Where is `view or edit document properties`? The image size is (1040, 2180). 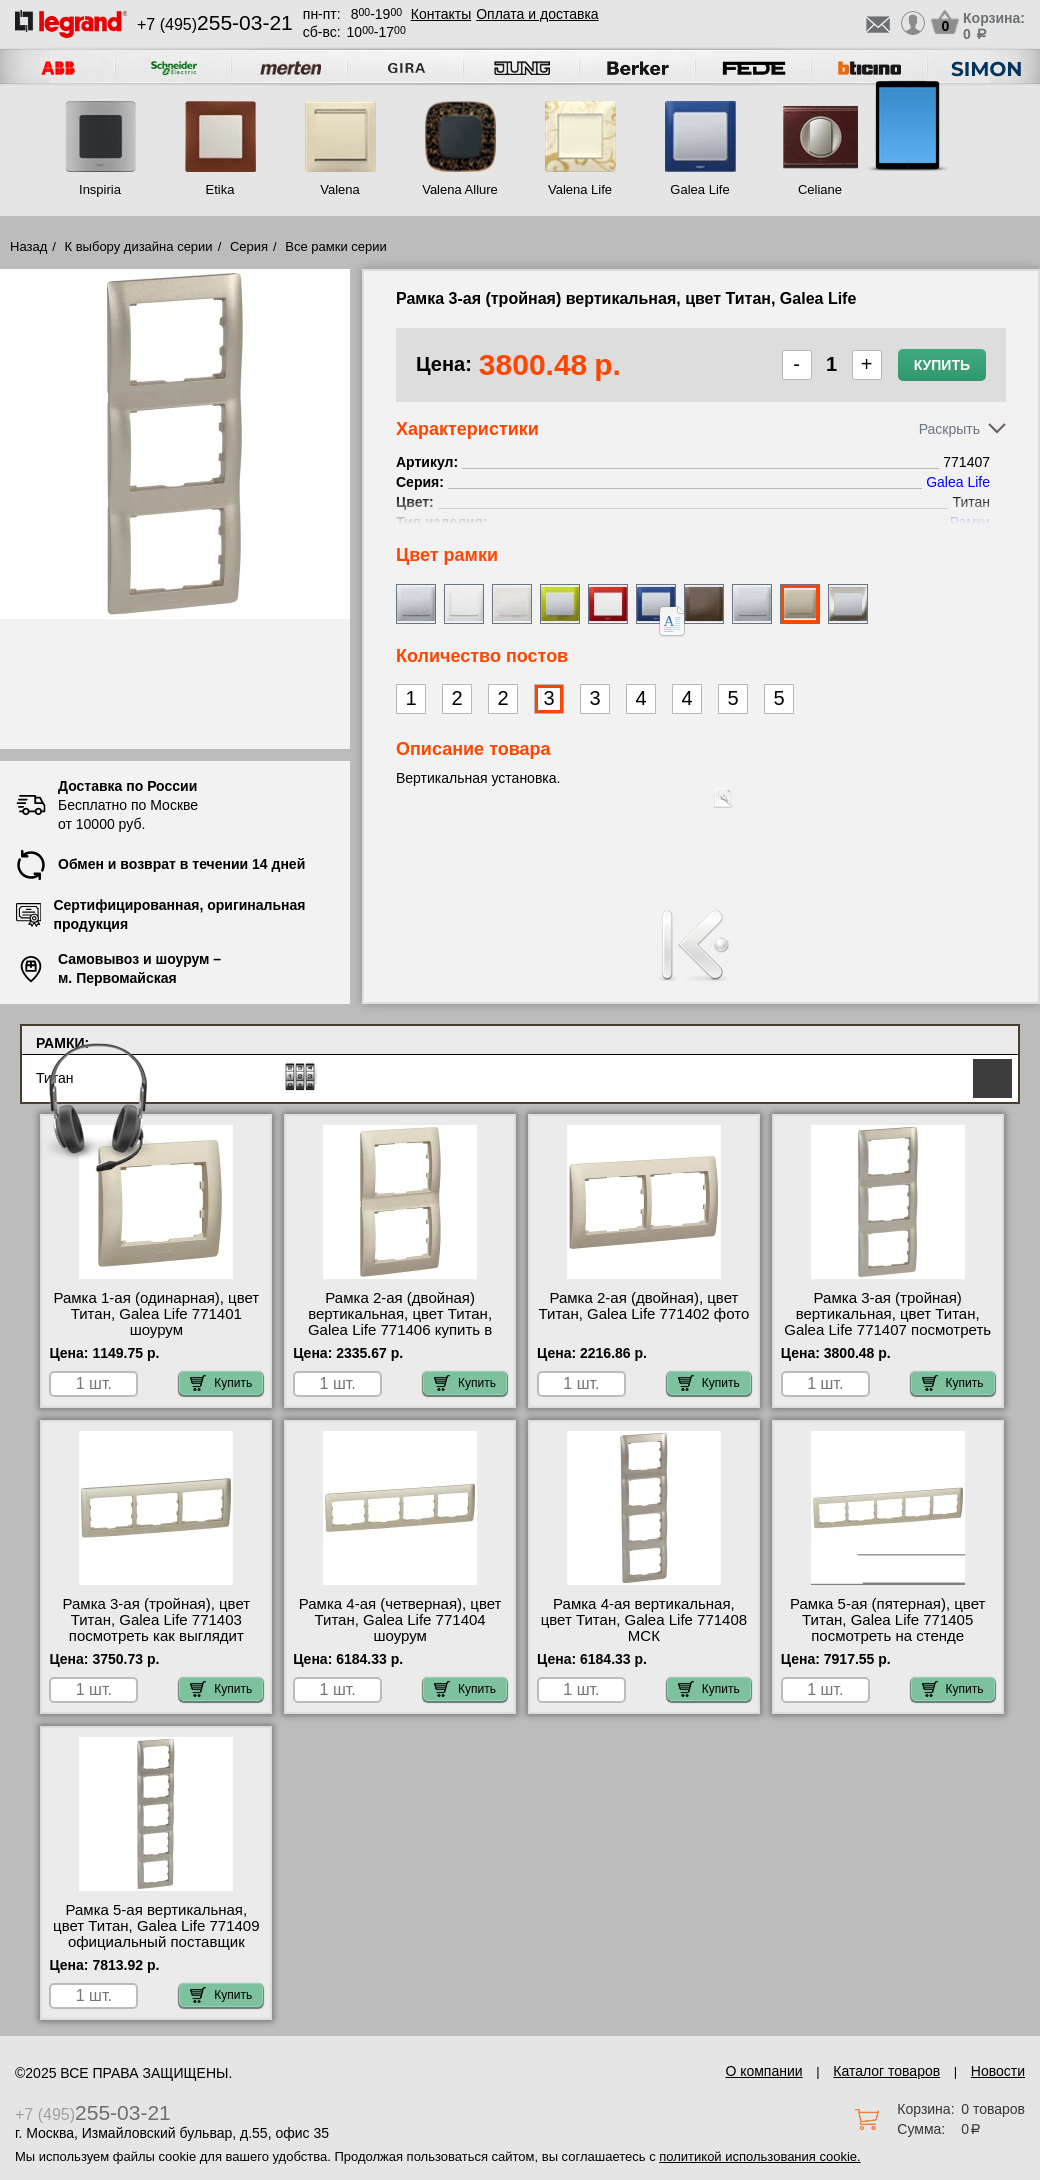
view or edit document properties is located at coordinates (724, 798).